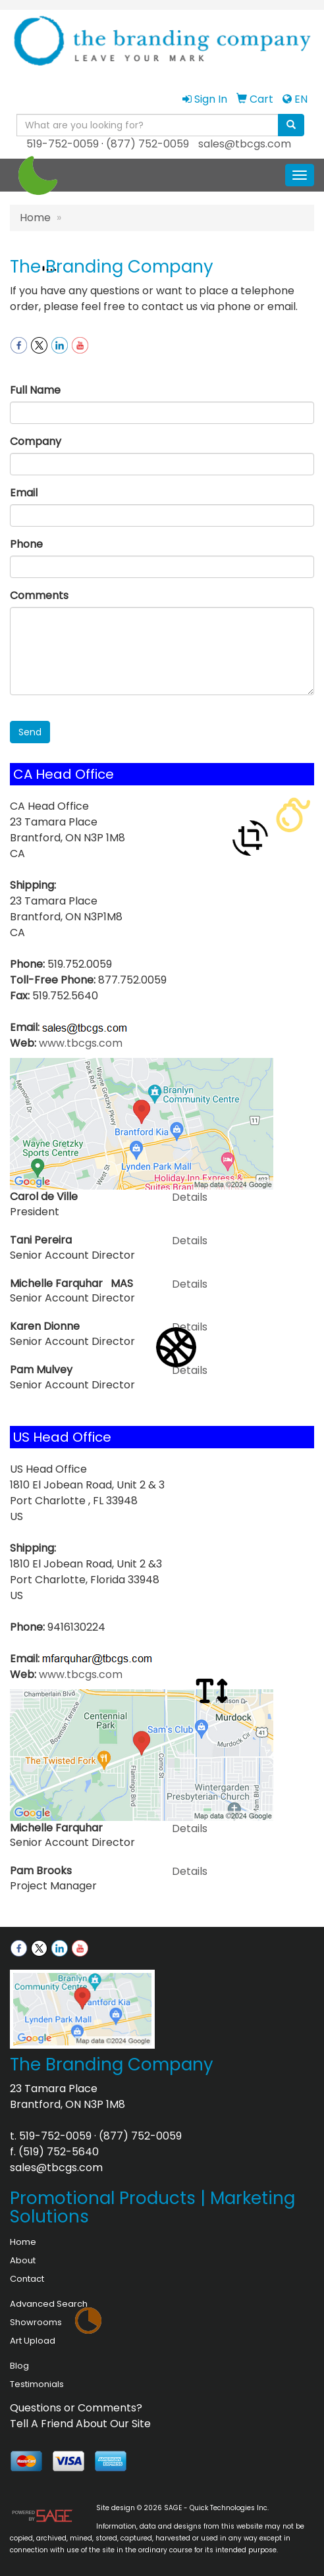  I want to click on indicates 33% progress or completion, so click(88, 2321).